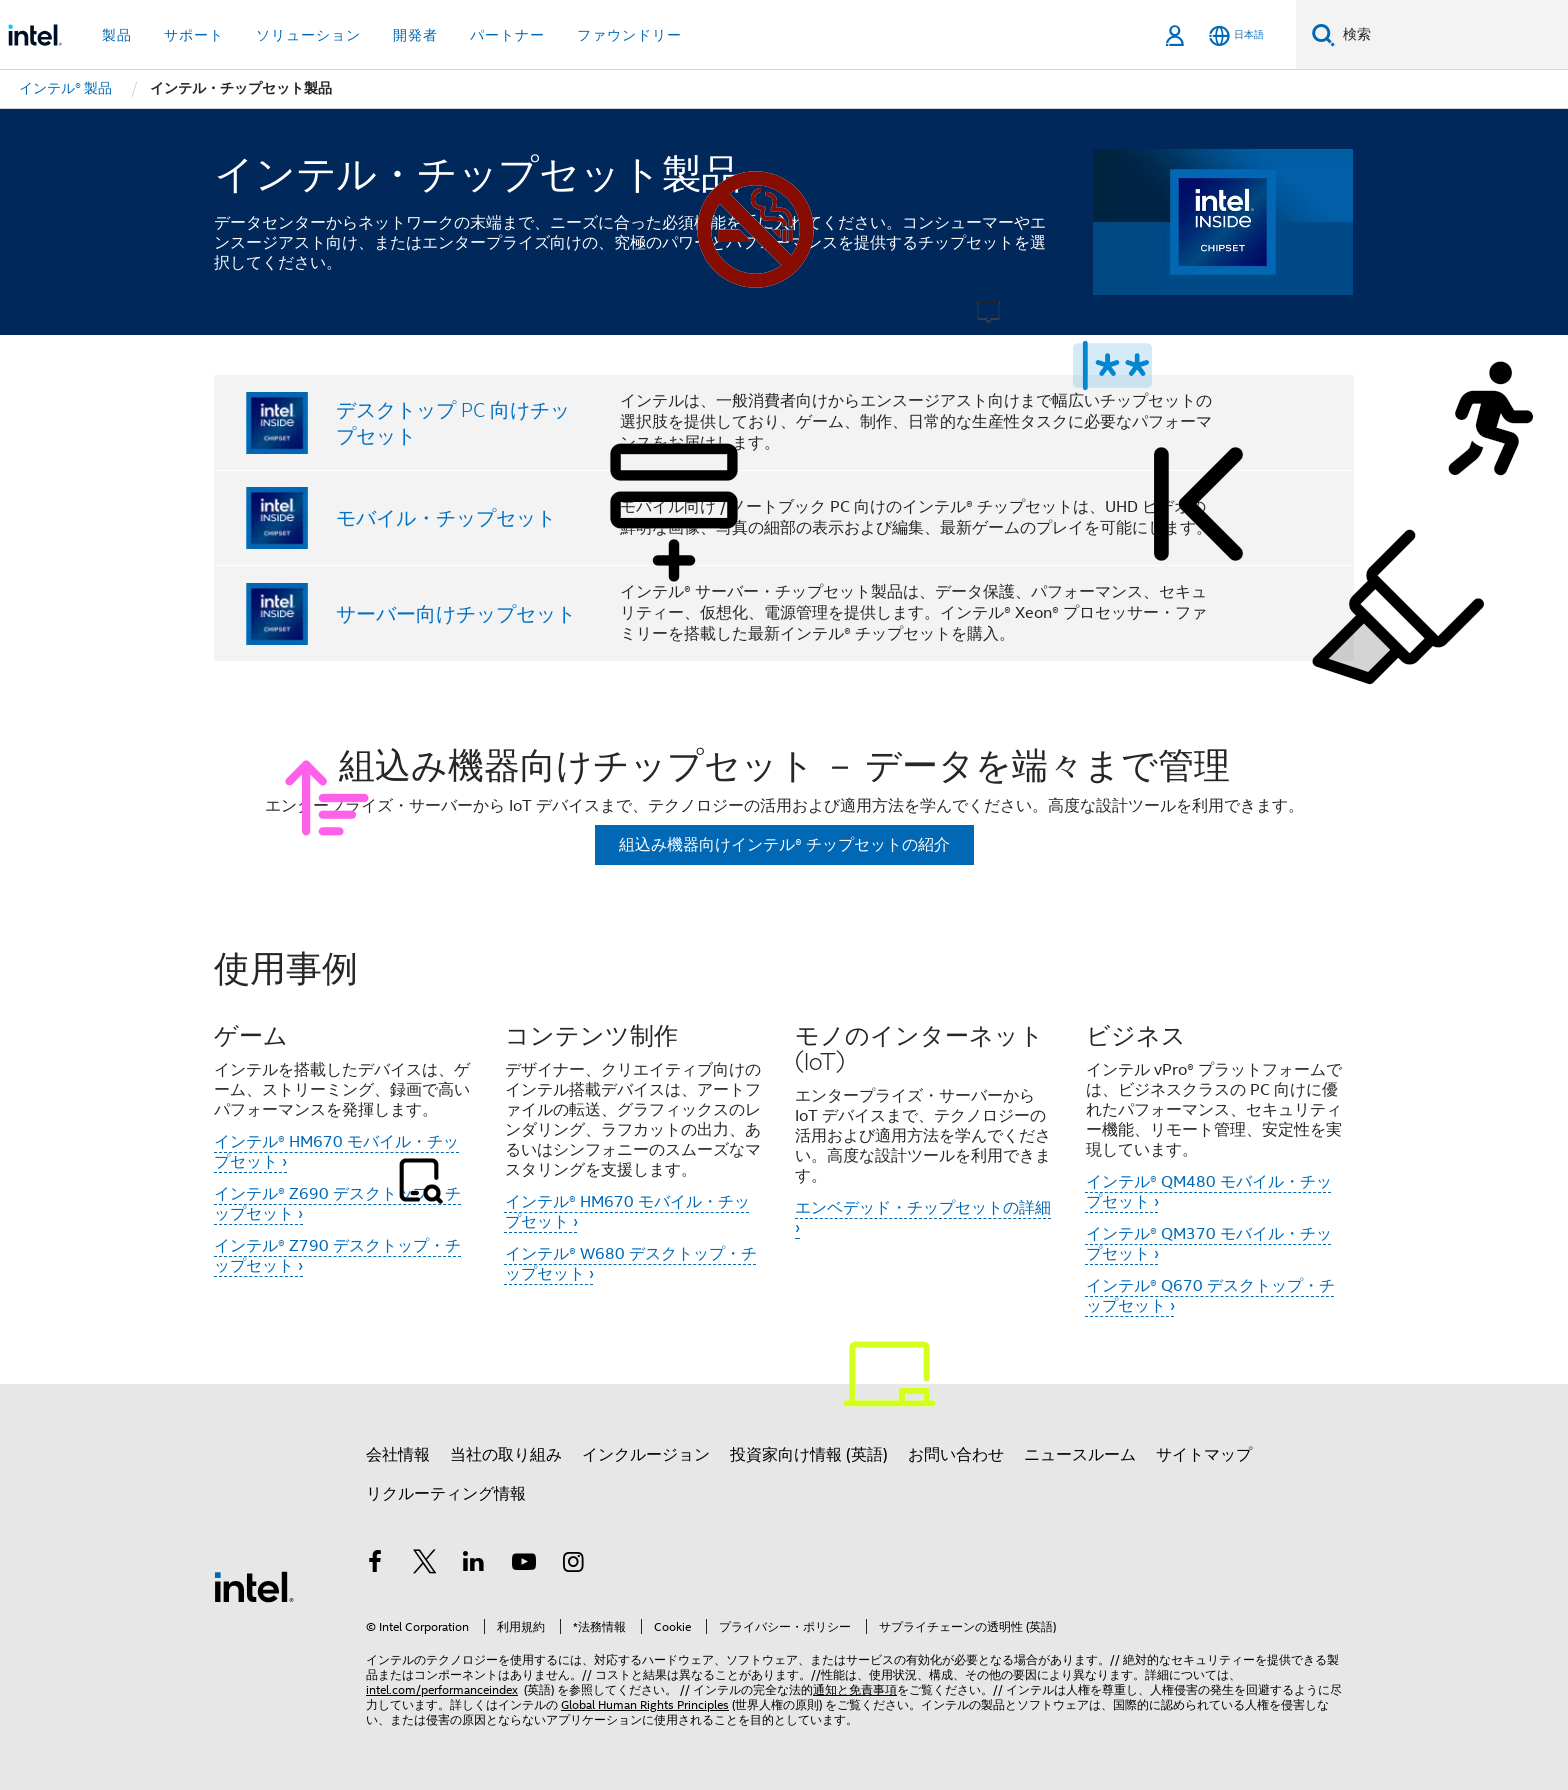  I want to click on start a run or workout session, so click(1494, 420).